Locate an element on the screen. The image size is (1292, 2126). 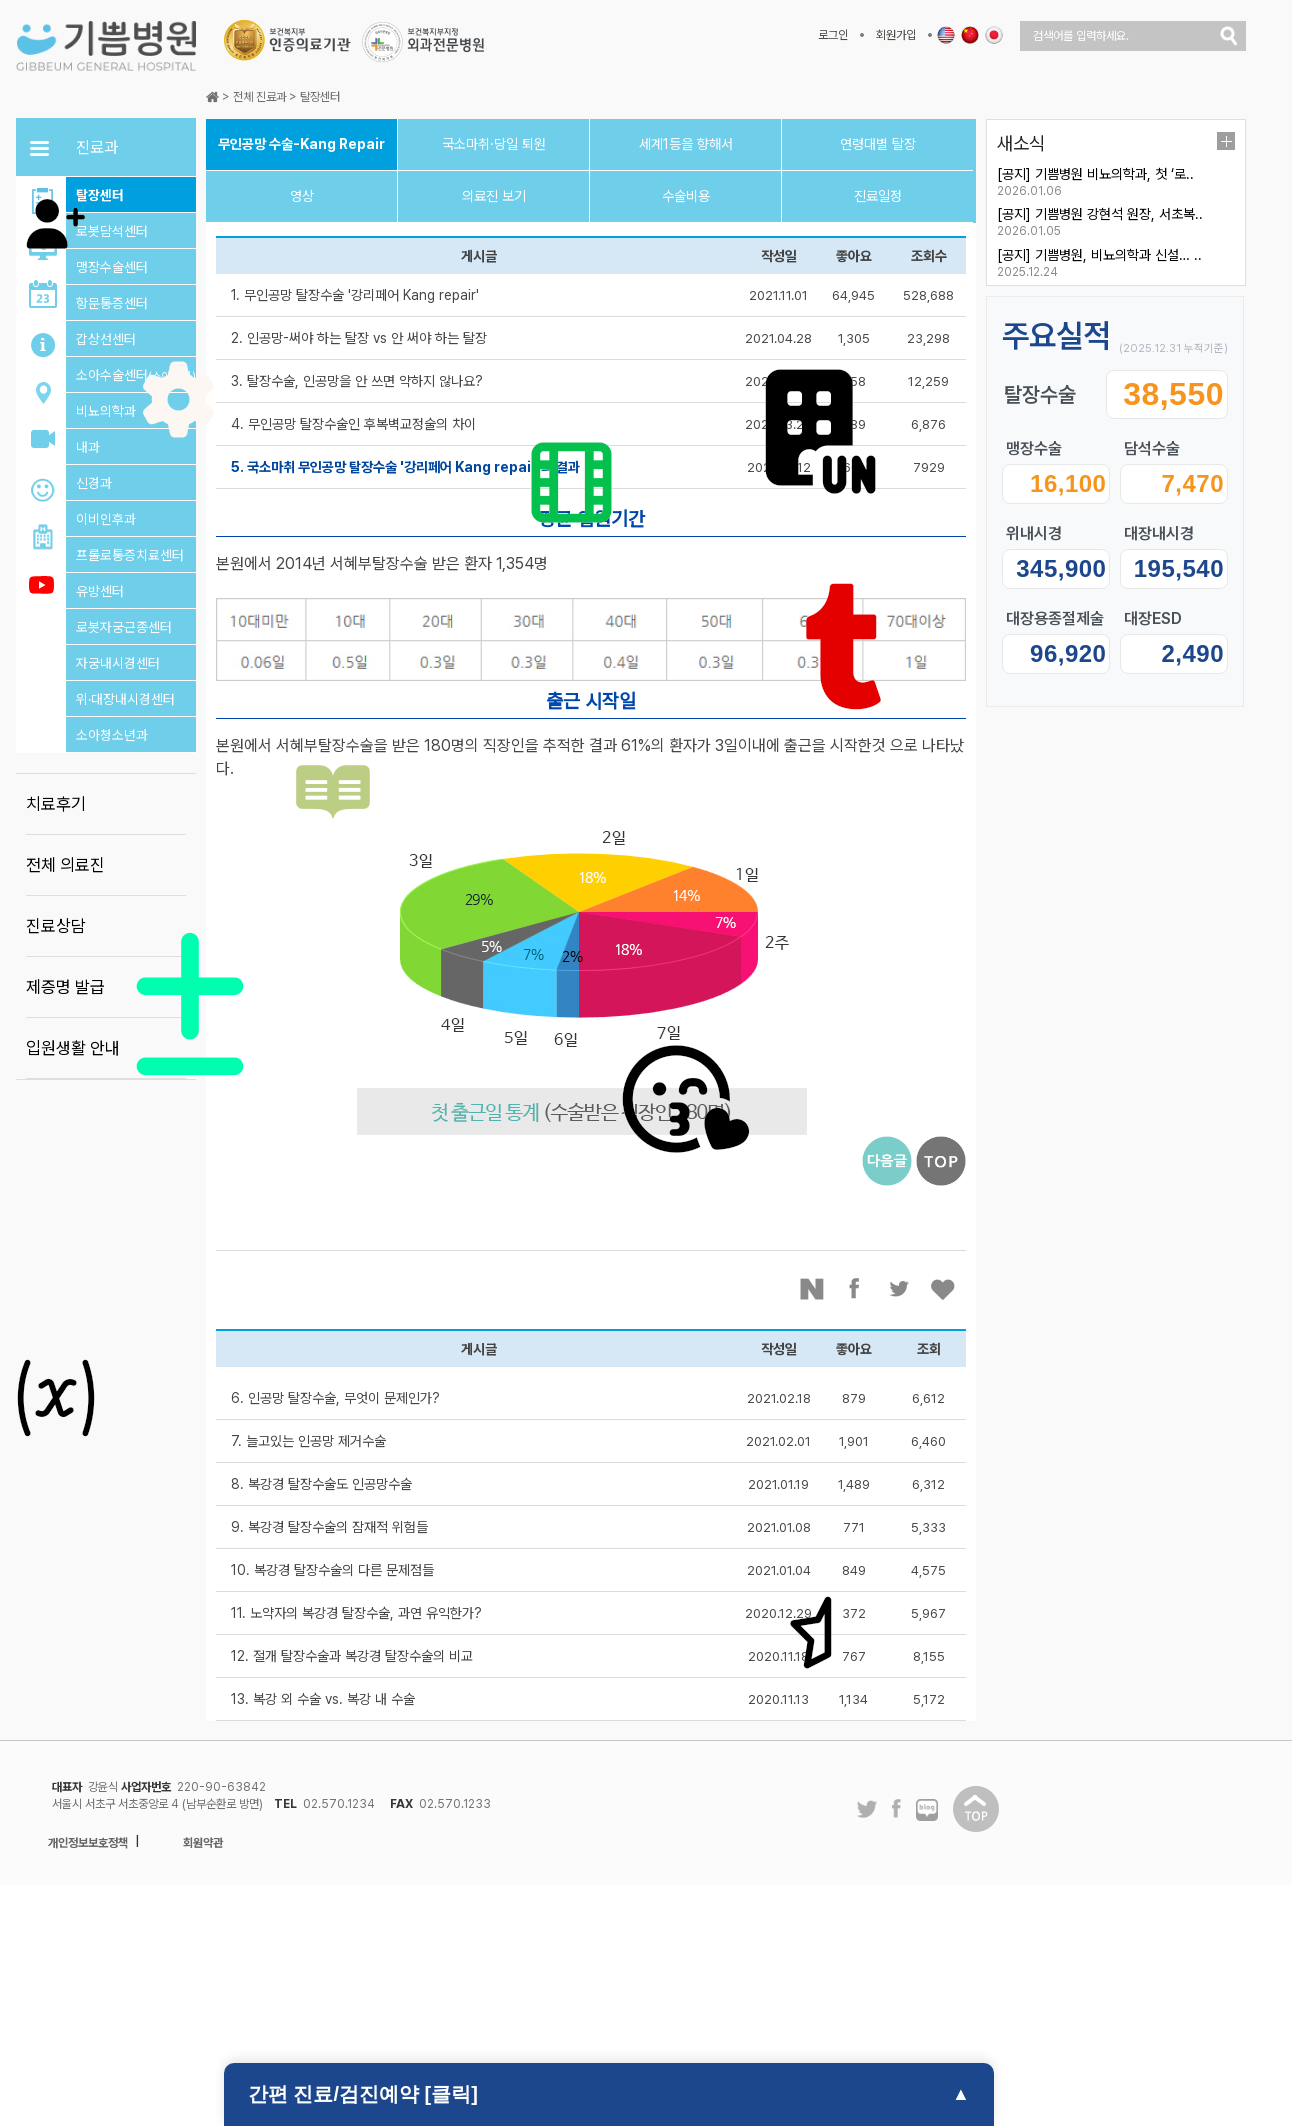
toggle between adding and subtracting values is located at coordinates (190, 1004).